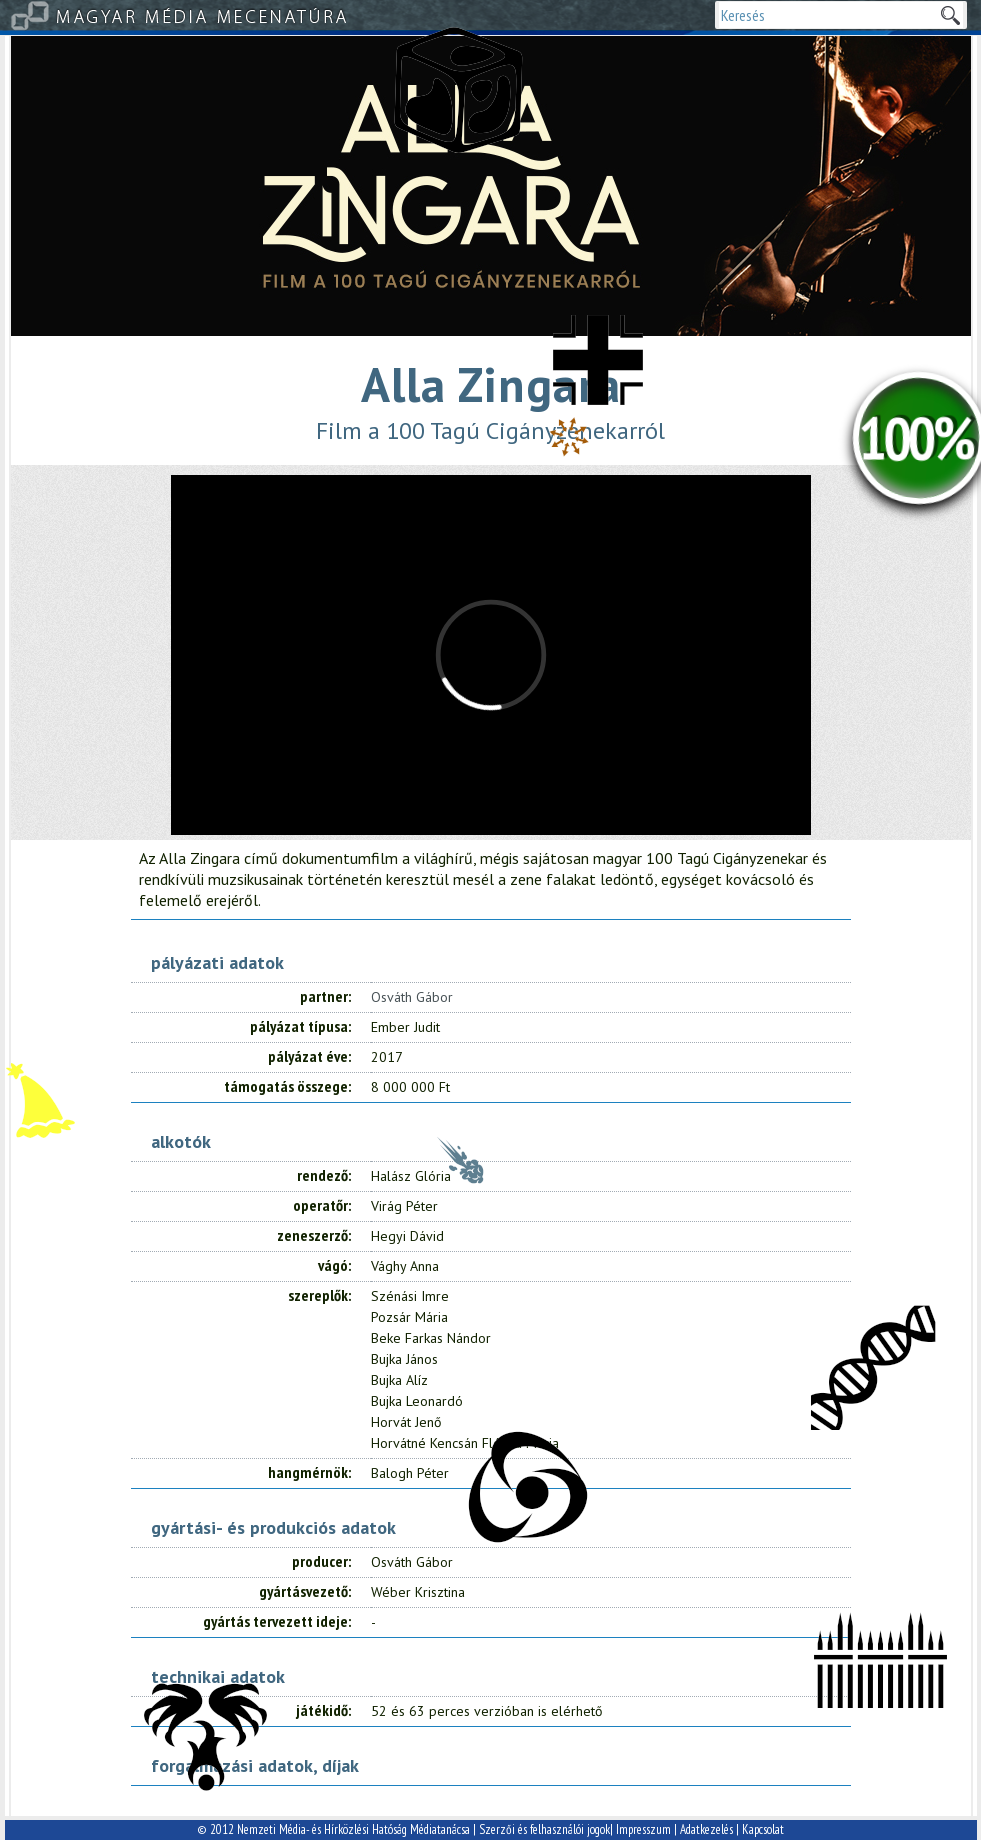 This screenshot has height=1840, width=981. What do you see at coordinates (873, 1368) in the screenshot?
I see `access genetic or DNA-related information` at bounding box center [873, 1368].